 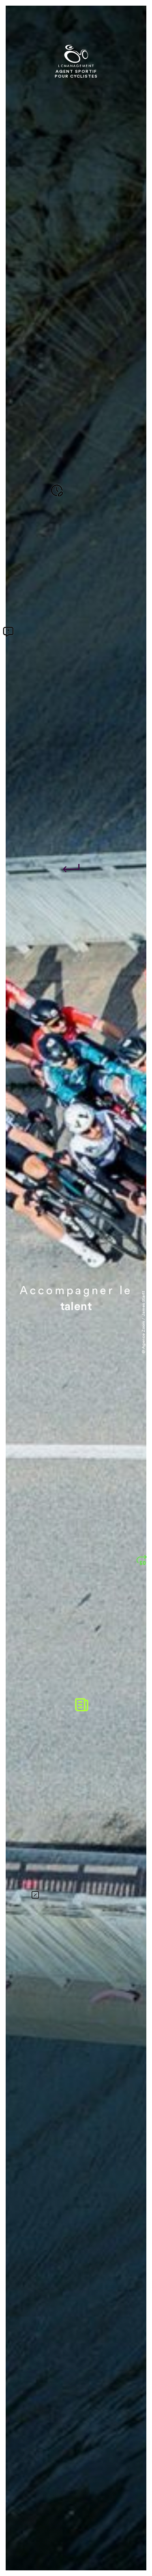 I want to click on view or apply a discount, so click(x=35, y=1895).